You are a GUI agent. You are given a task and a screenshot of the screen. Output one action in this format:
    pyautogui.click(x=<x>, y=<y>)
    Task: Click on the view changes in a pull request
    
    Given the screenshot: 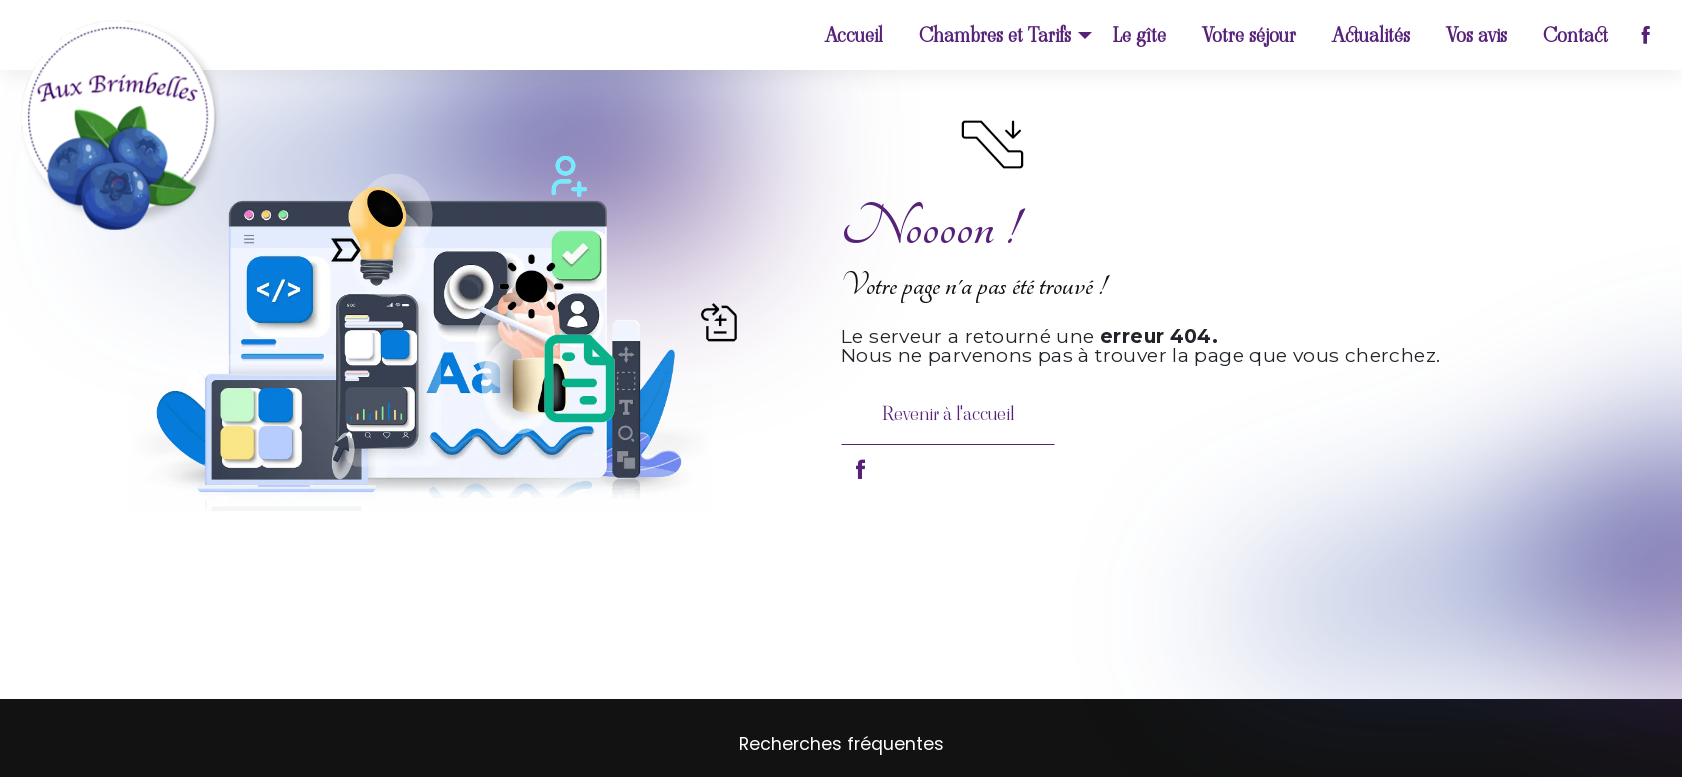 What is the action you would take?
    pyautogui.click(x=721, y=323)
    